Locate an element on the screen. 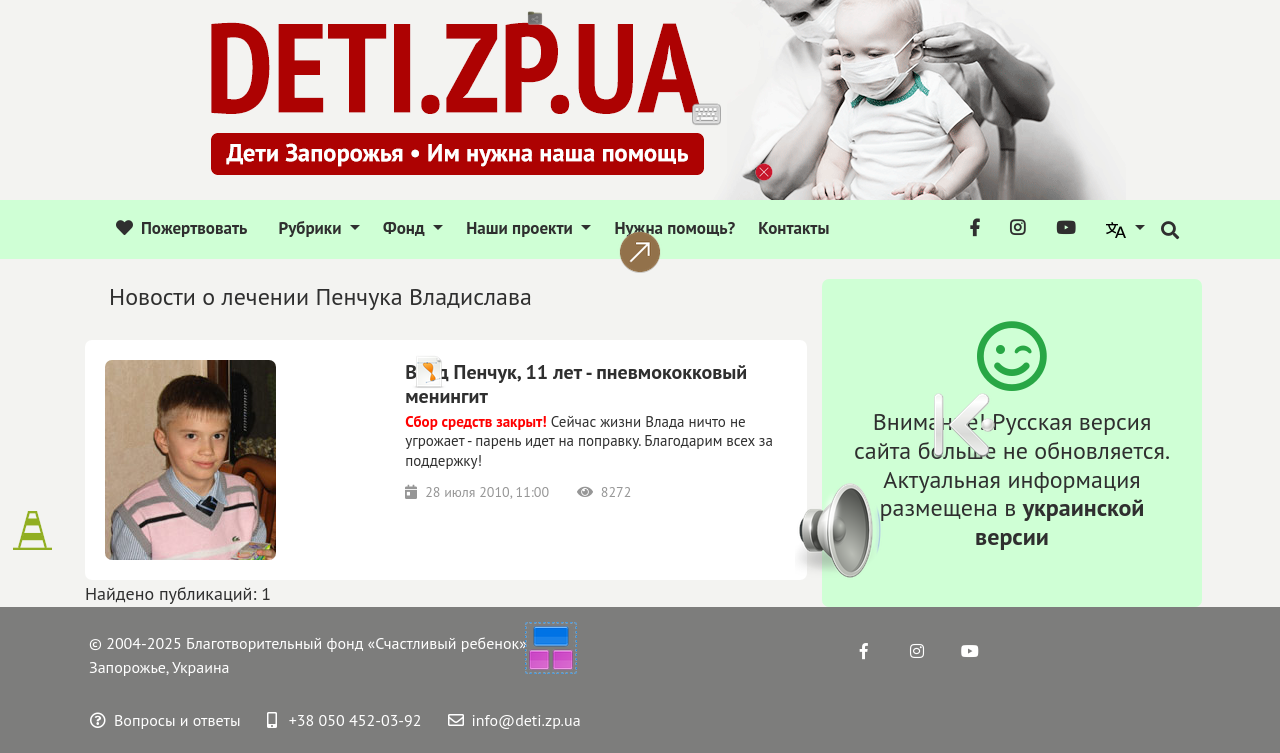  indicates audio is set to low volume is located at coordinates (846, 530).